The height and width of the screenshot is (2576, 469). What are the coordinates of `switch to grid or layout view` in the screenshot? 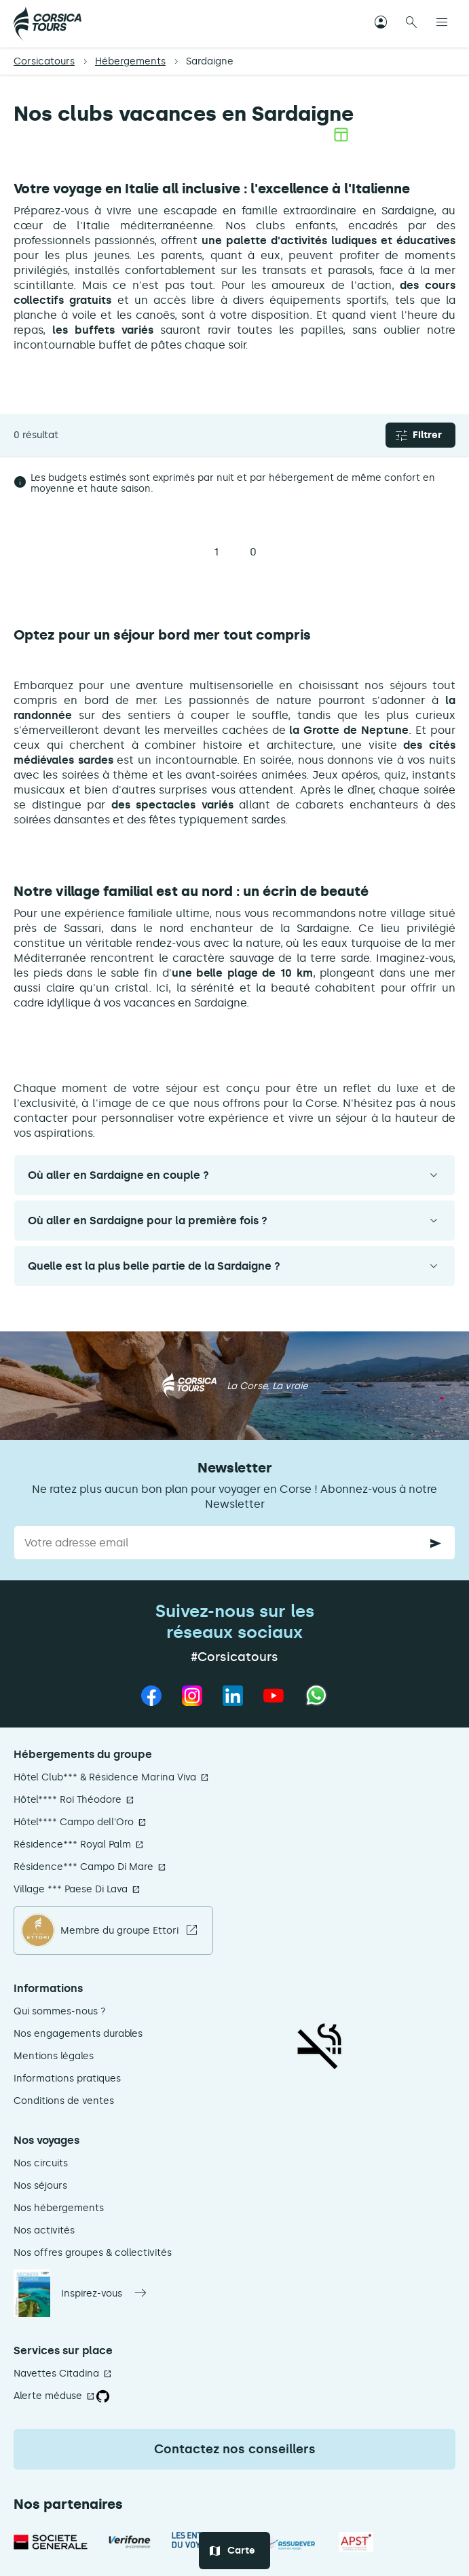 It's located at (341, 134).